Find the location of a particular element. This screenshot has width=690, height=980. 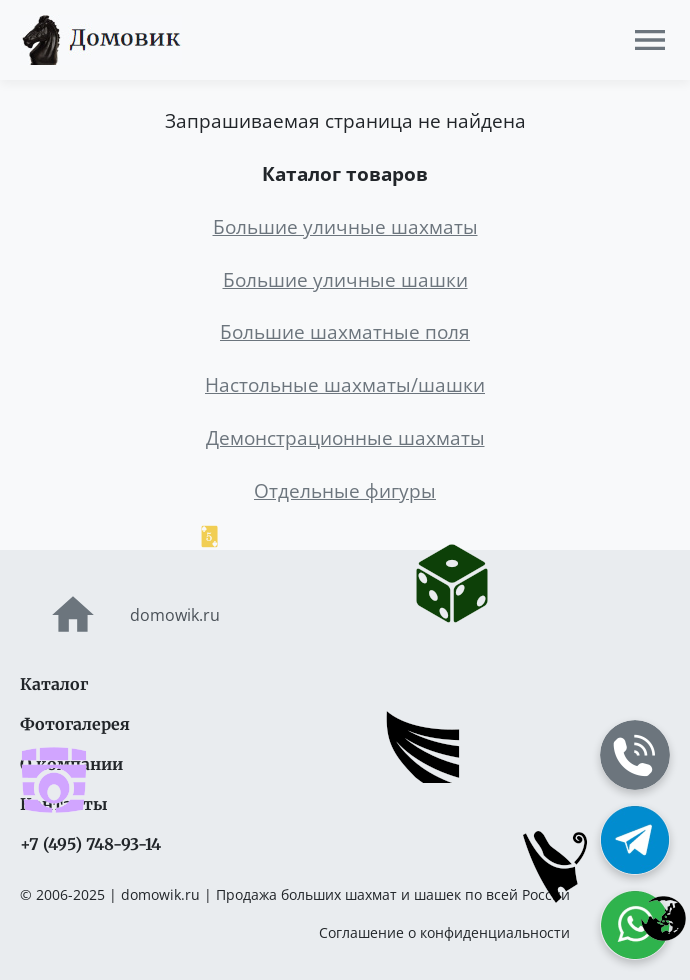

select asia-oceania region is located at coordinates (663, 918).